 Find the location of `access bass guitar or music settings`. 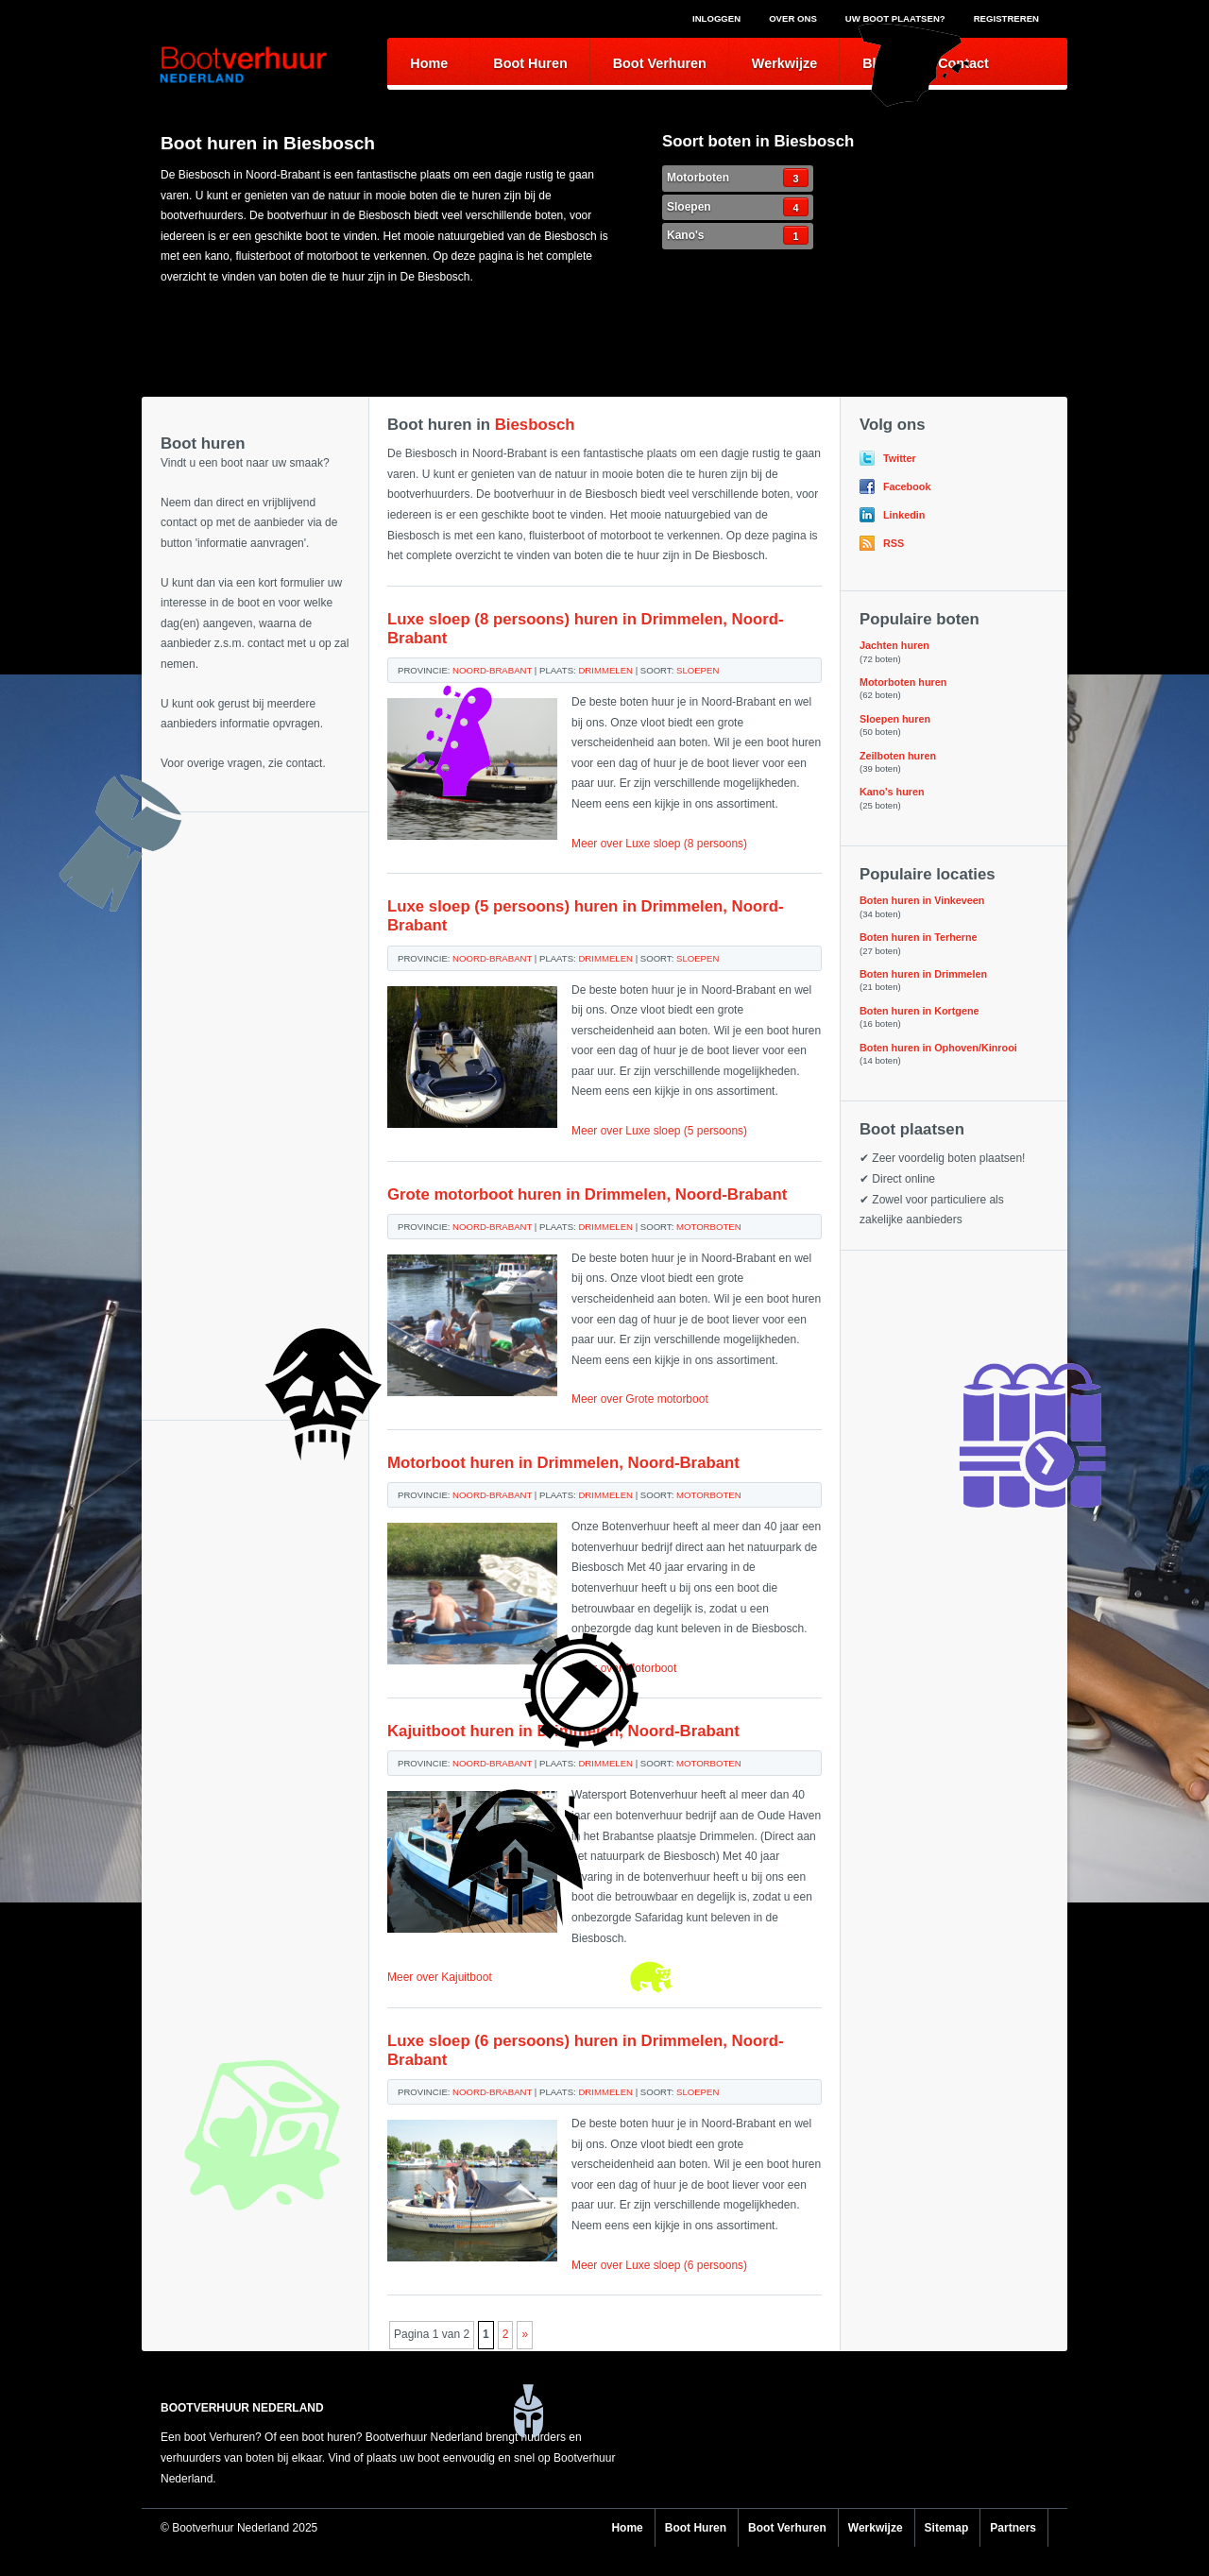

access bass guitar or music settings is located at coordinates (454, 740).